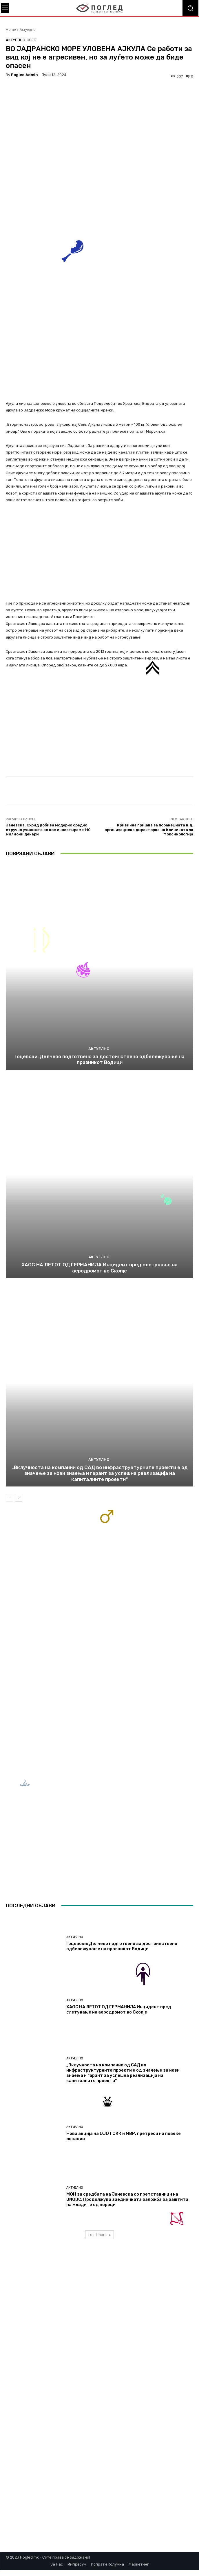 This screenshot has width=199, height=2576. I want to click on access jump rope workout or exercise, so click(143, 1974).